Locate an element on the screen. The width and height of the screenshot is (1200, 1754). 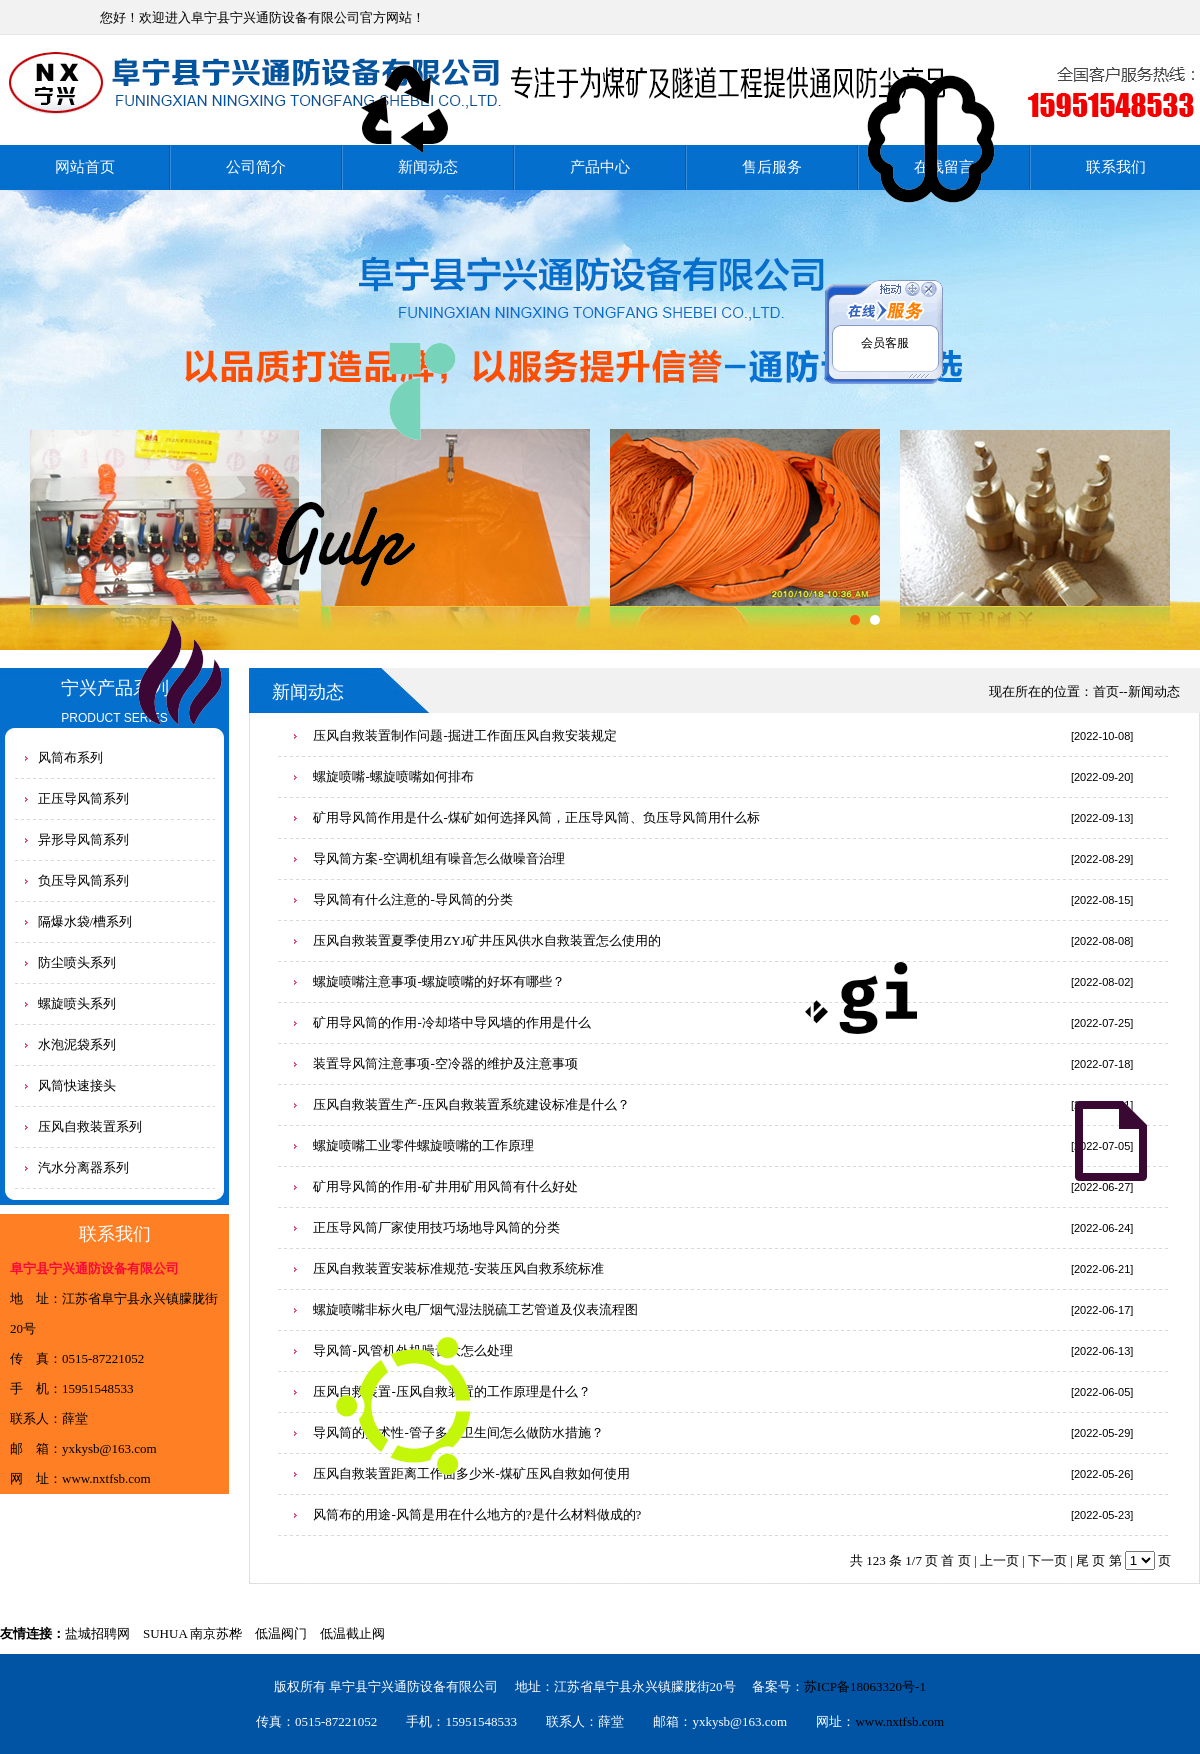
view or open a document is located at coordinates (1111, 1141).